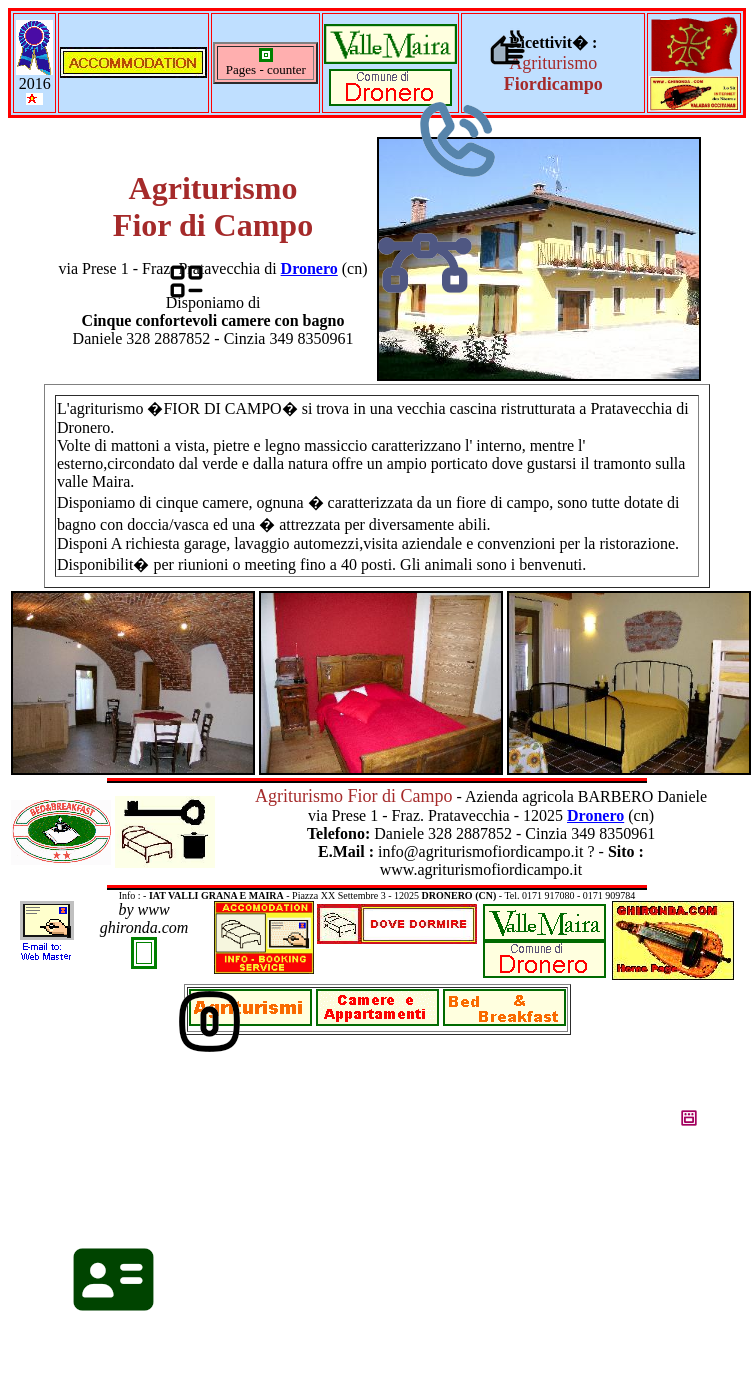  I want to click on edit vector path with bezier curve handles, so click(425, 263).